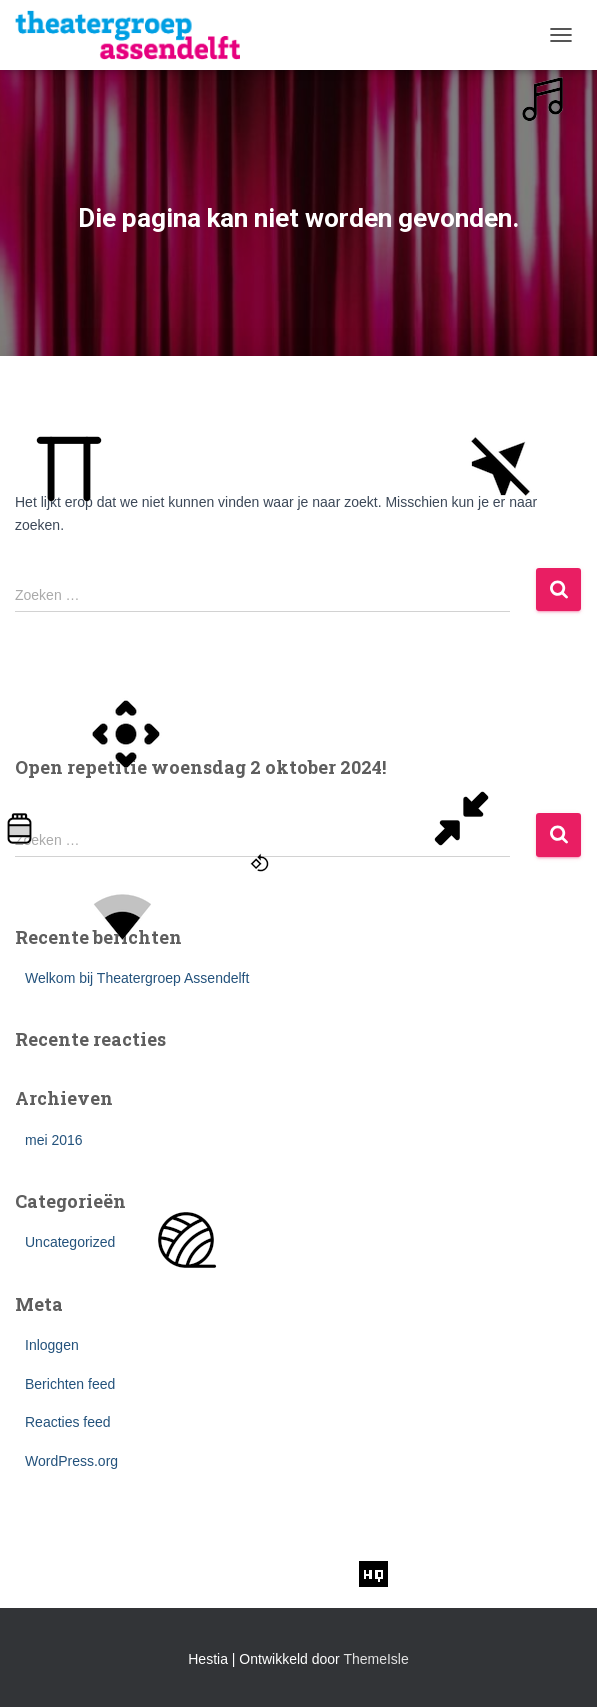  What do you see at coordinates (69, 469) in the screenshot?
I see `access mathematical or scientific functions` at bounding box center [69, 469].